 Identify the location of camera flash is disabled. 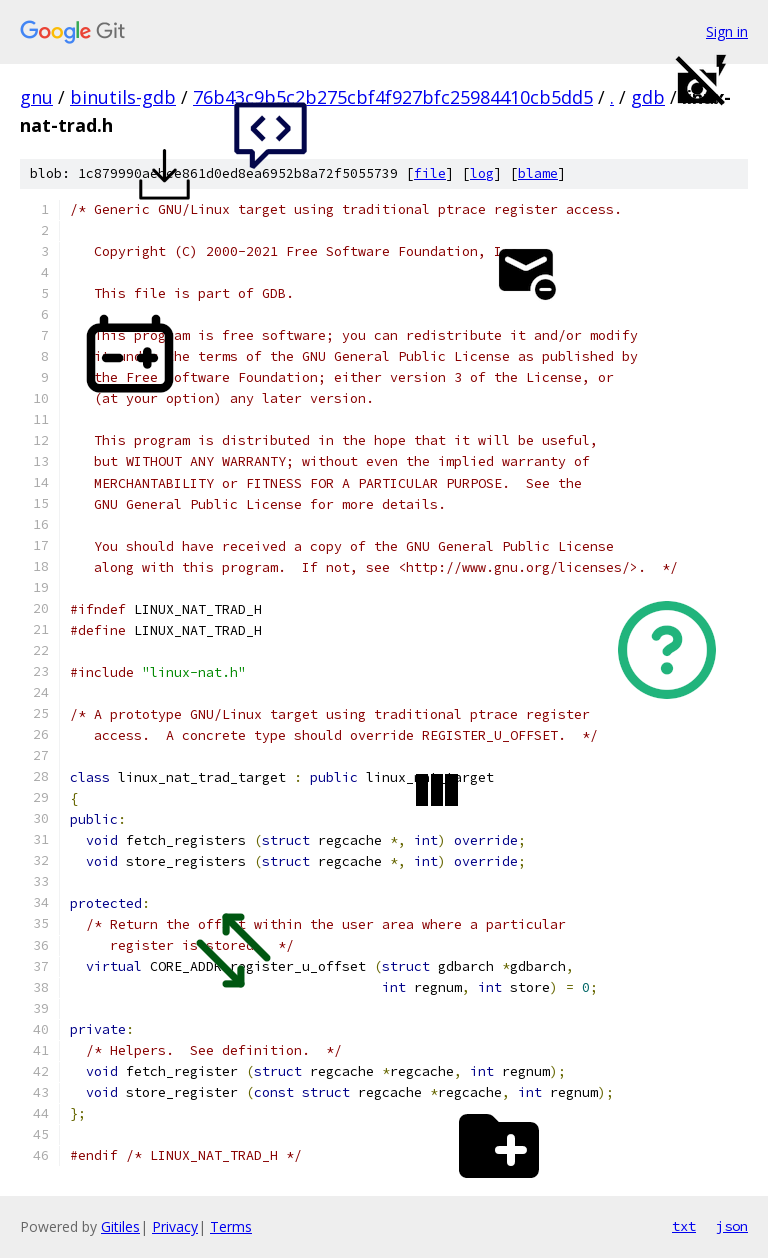
(702, 79).